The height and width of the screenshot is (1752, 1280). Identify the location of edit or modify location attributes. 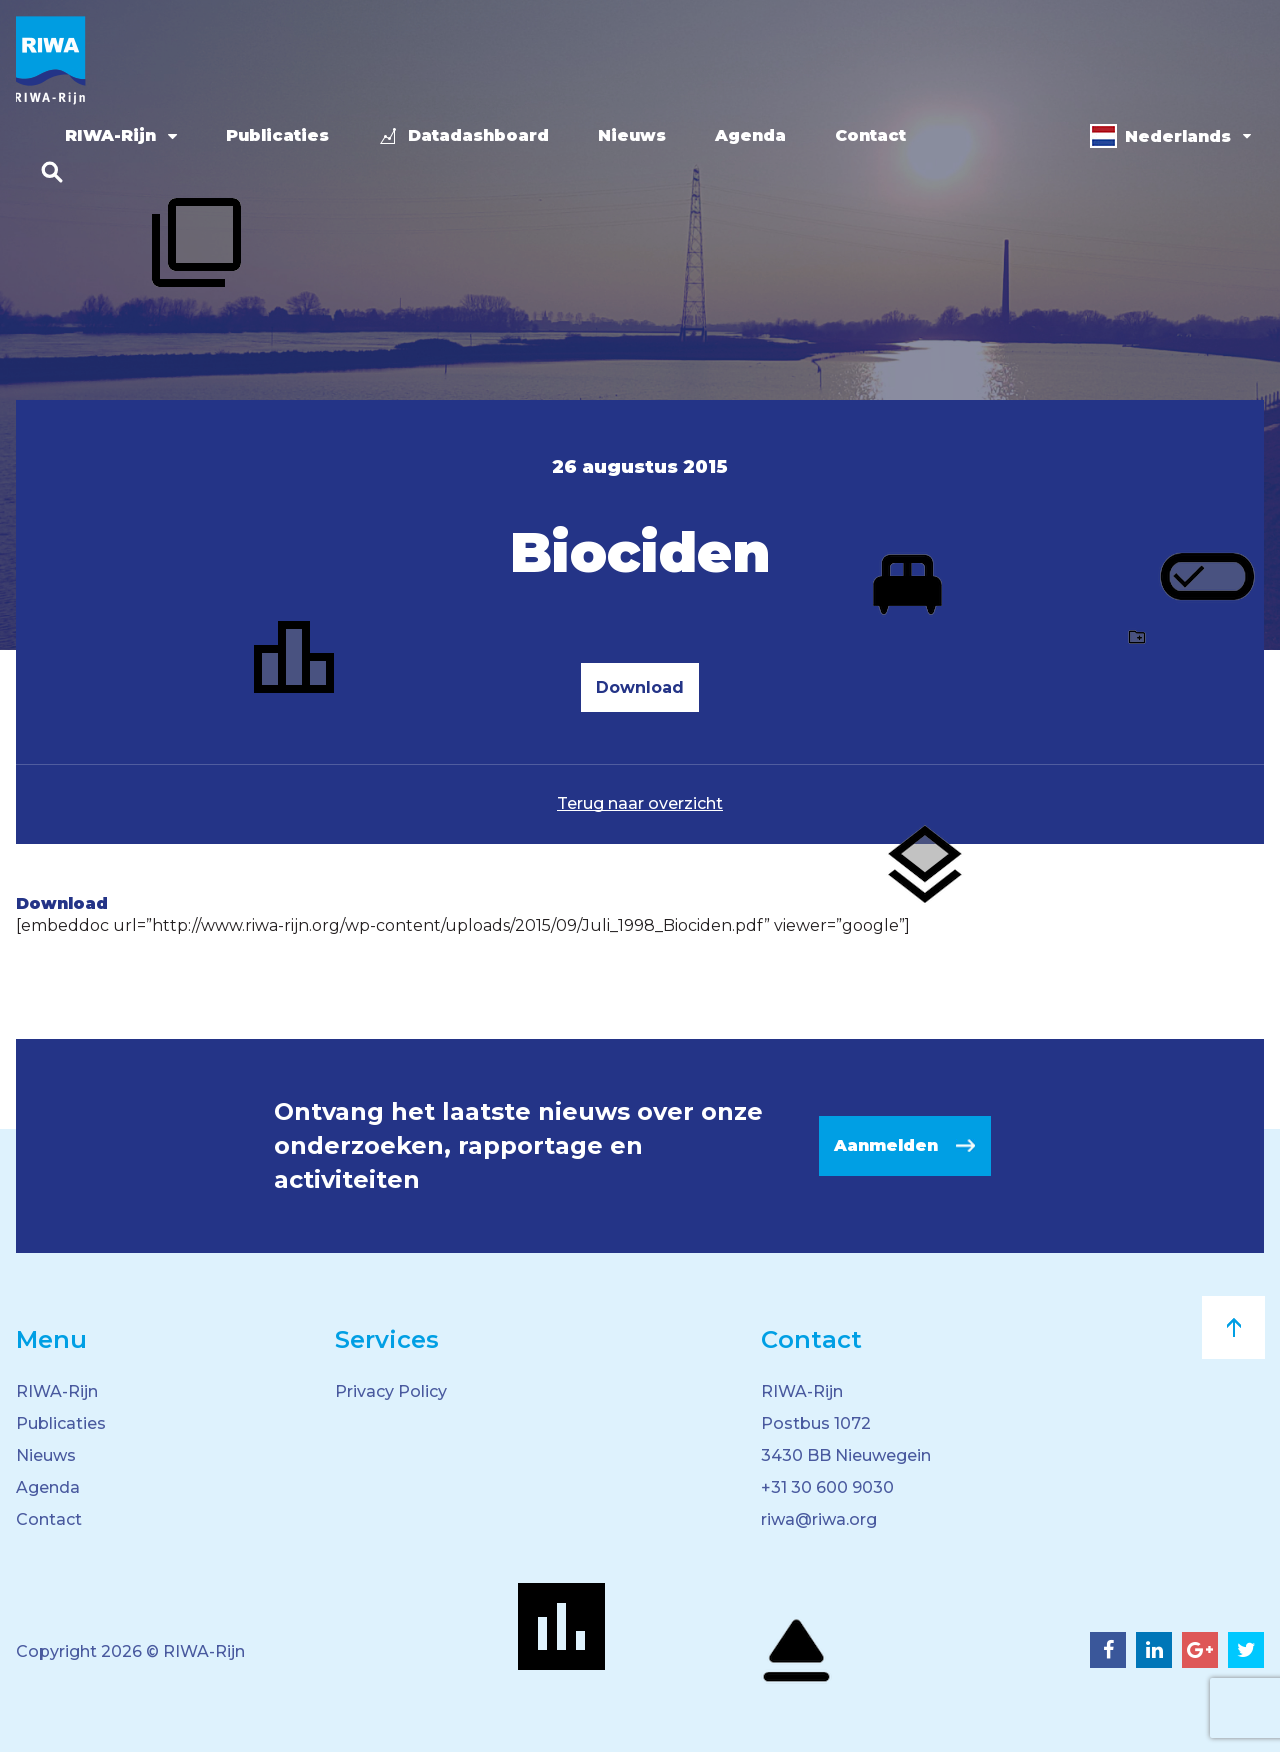
(1207, 576).